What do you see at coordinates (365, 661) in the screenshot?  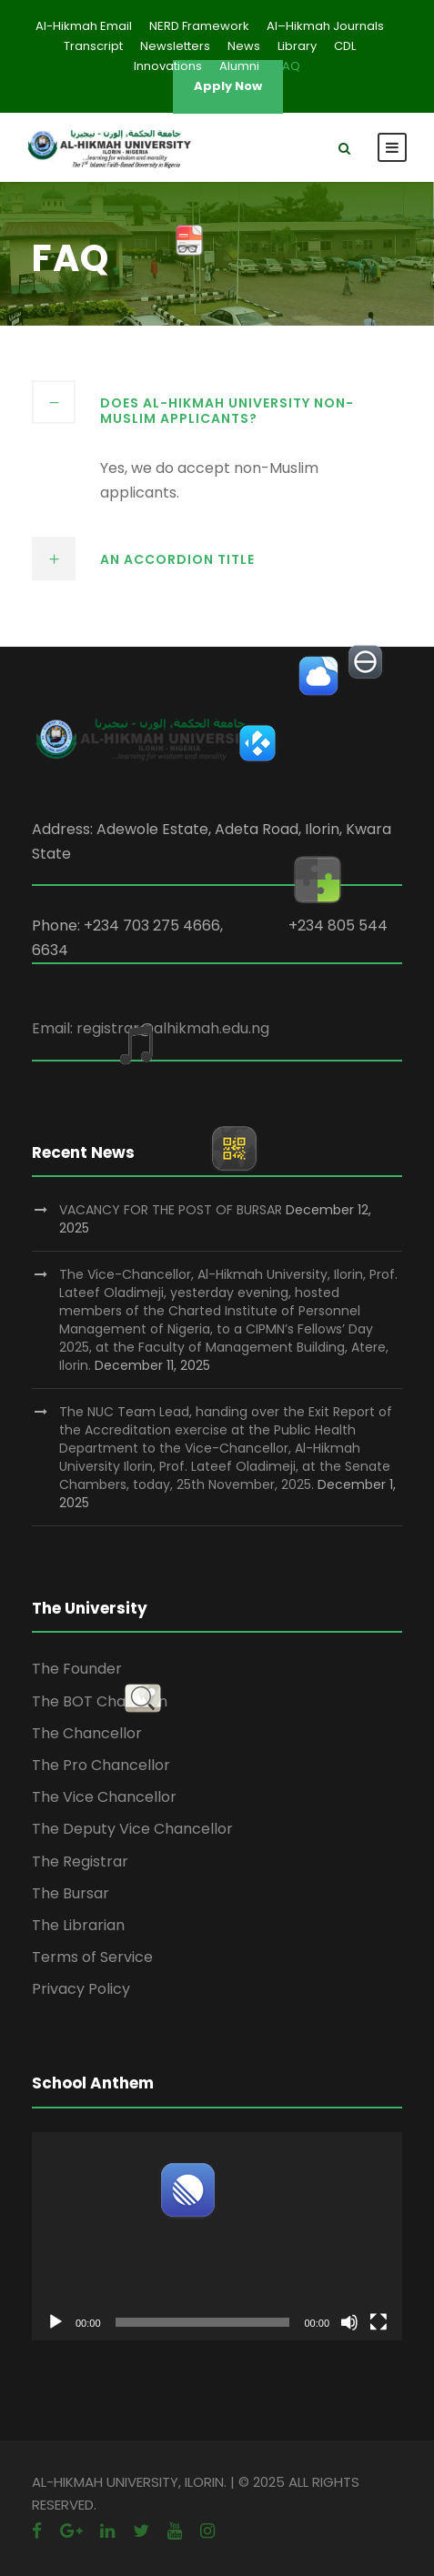 I see `suspend or pause an application` at bounding box center [365, 661].